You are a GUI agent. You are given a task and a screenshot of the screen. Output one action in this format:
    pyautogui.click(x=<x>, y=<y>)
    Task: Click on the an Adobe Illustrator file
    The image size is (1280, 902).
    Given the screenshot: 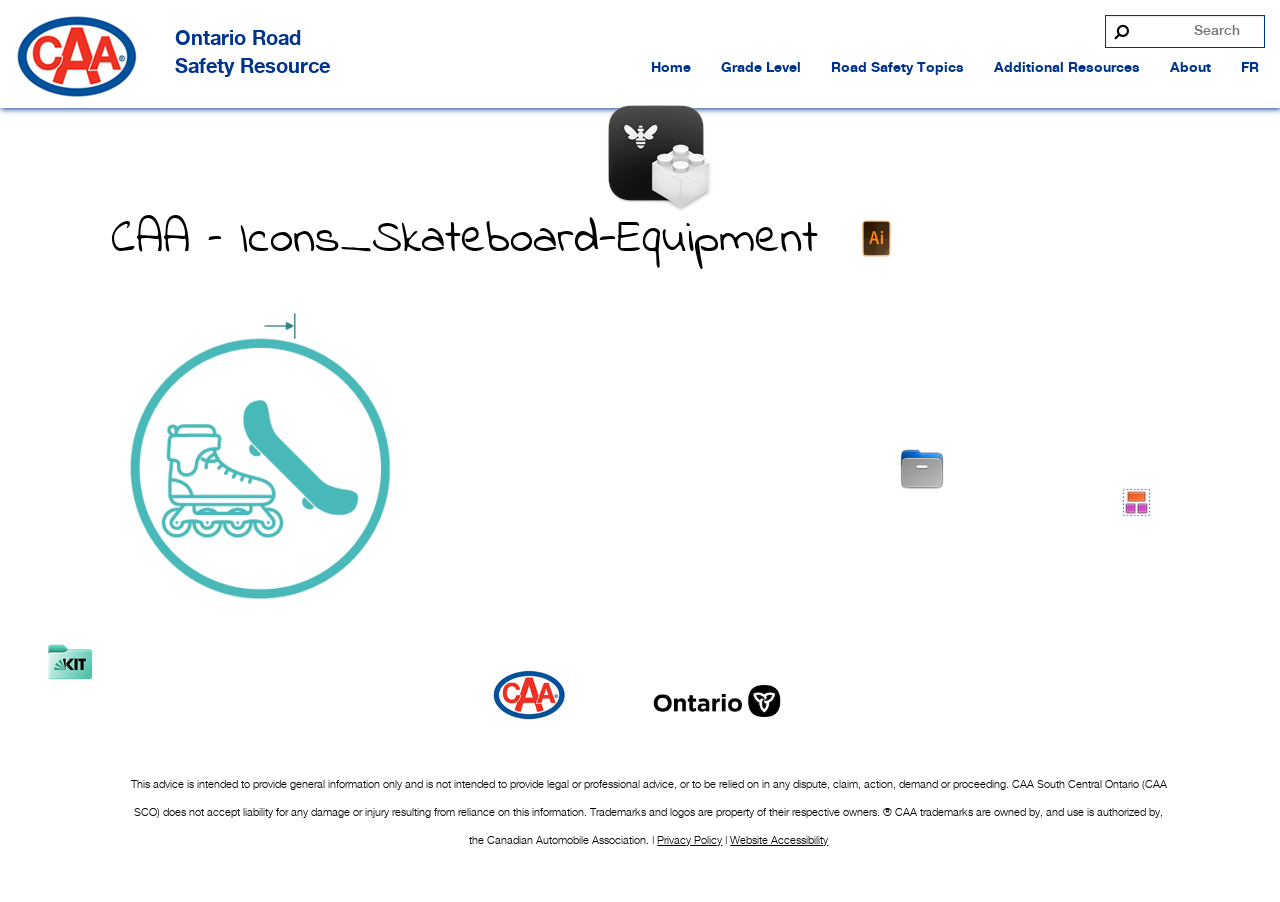 What is the action you would take?
    pyautogui.click(x=876, y=238)
    